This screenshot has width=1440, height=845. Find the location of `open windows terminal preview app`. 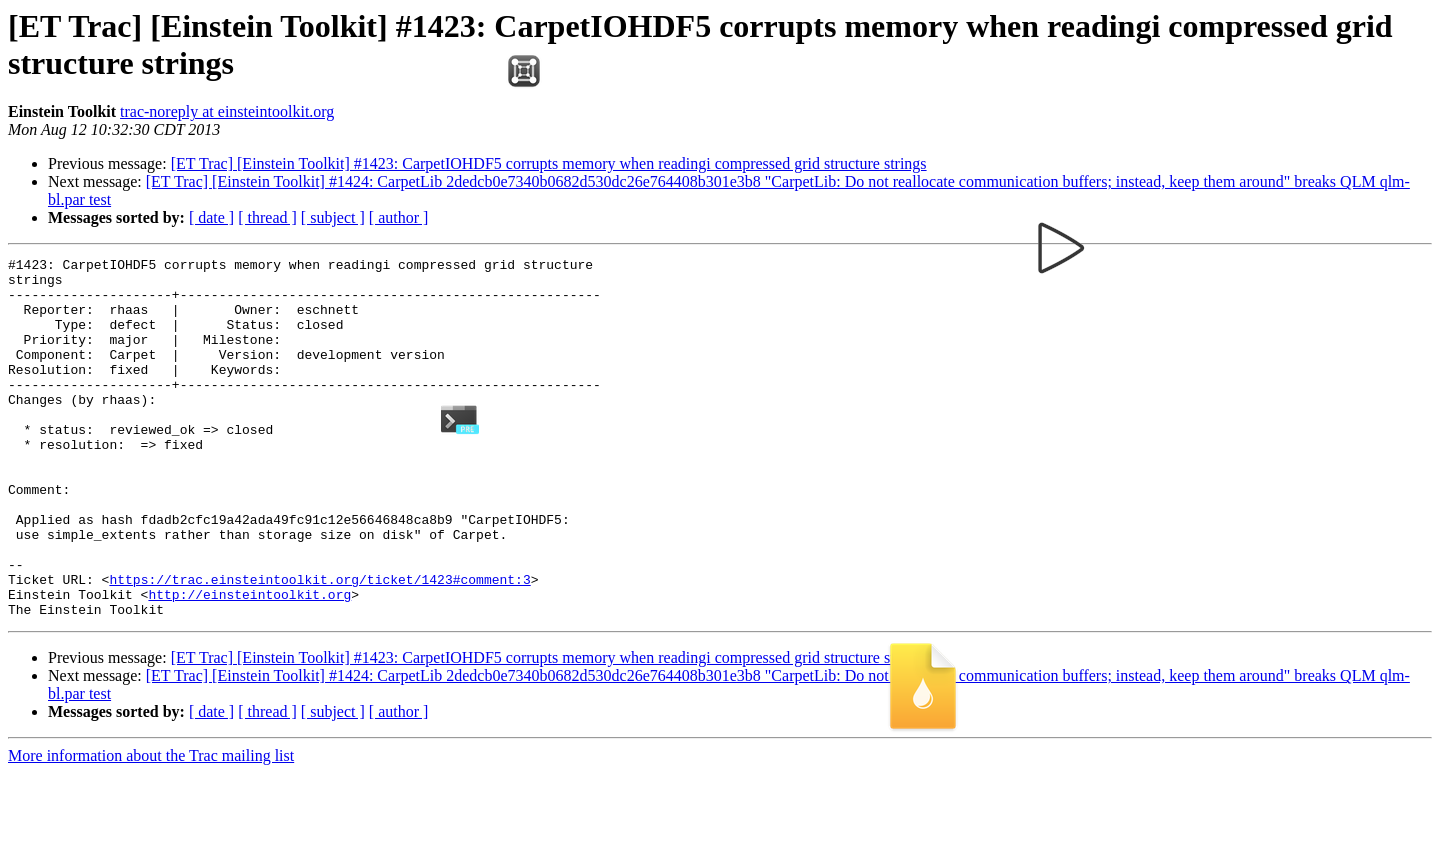

open windows terminal preview app is located at coordinates (460, 419).